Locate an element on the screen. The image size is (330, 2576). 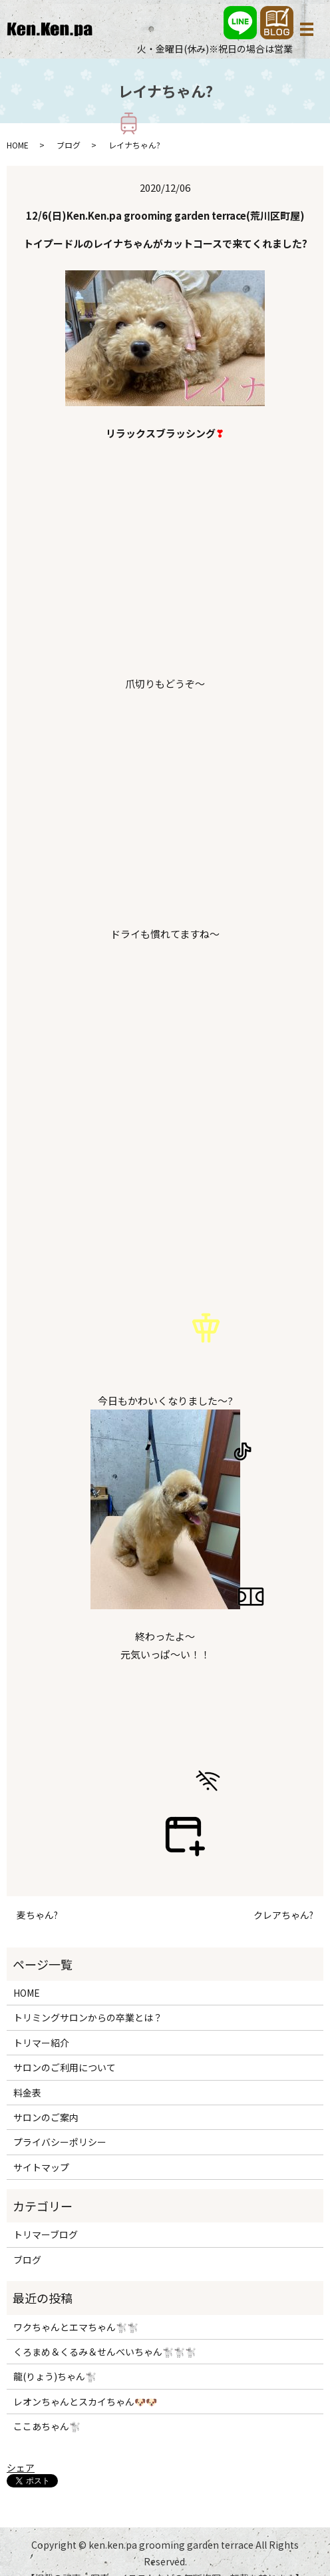
indicates no wifi connection available is located at coordinates (208, 1780).